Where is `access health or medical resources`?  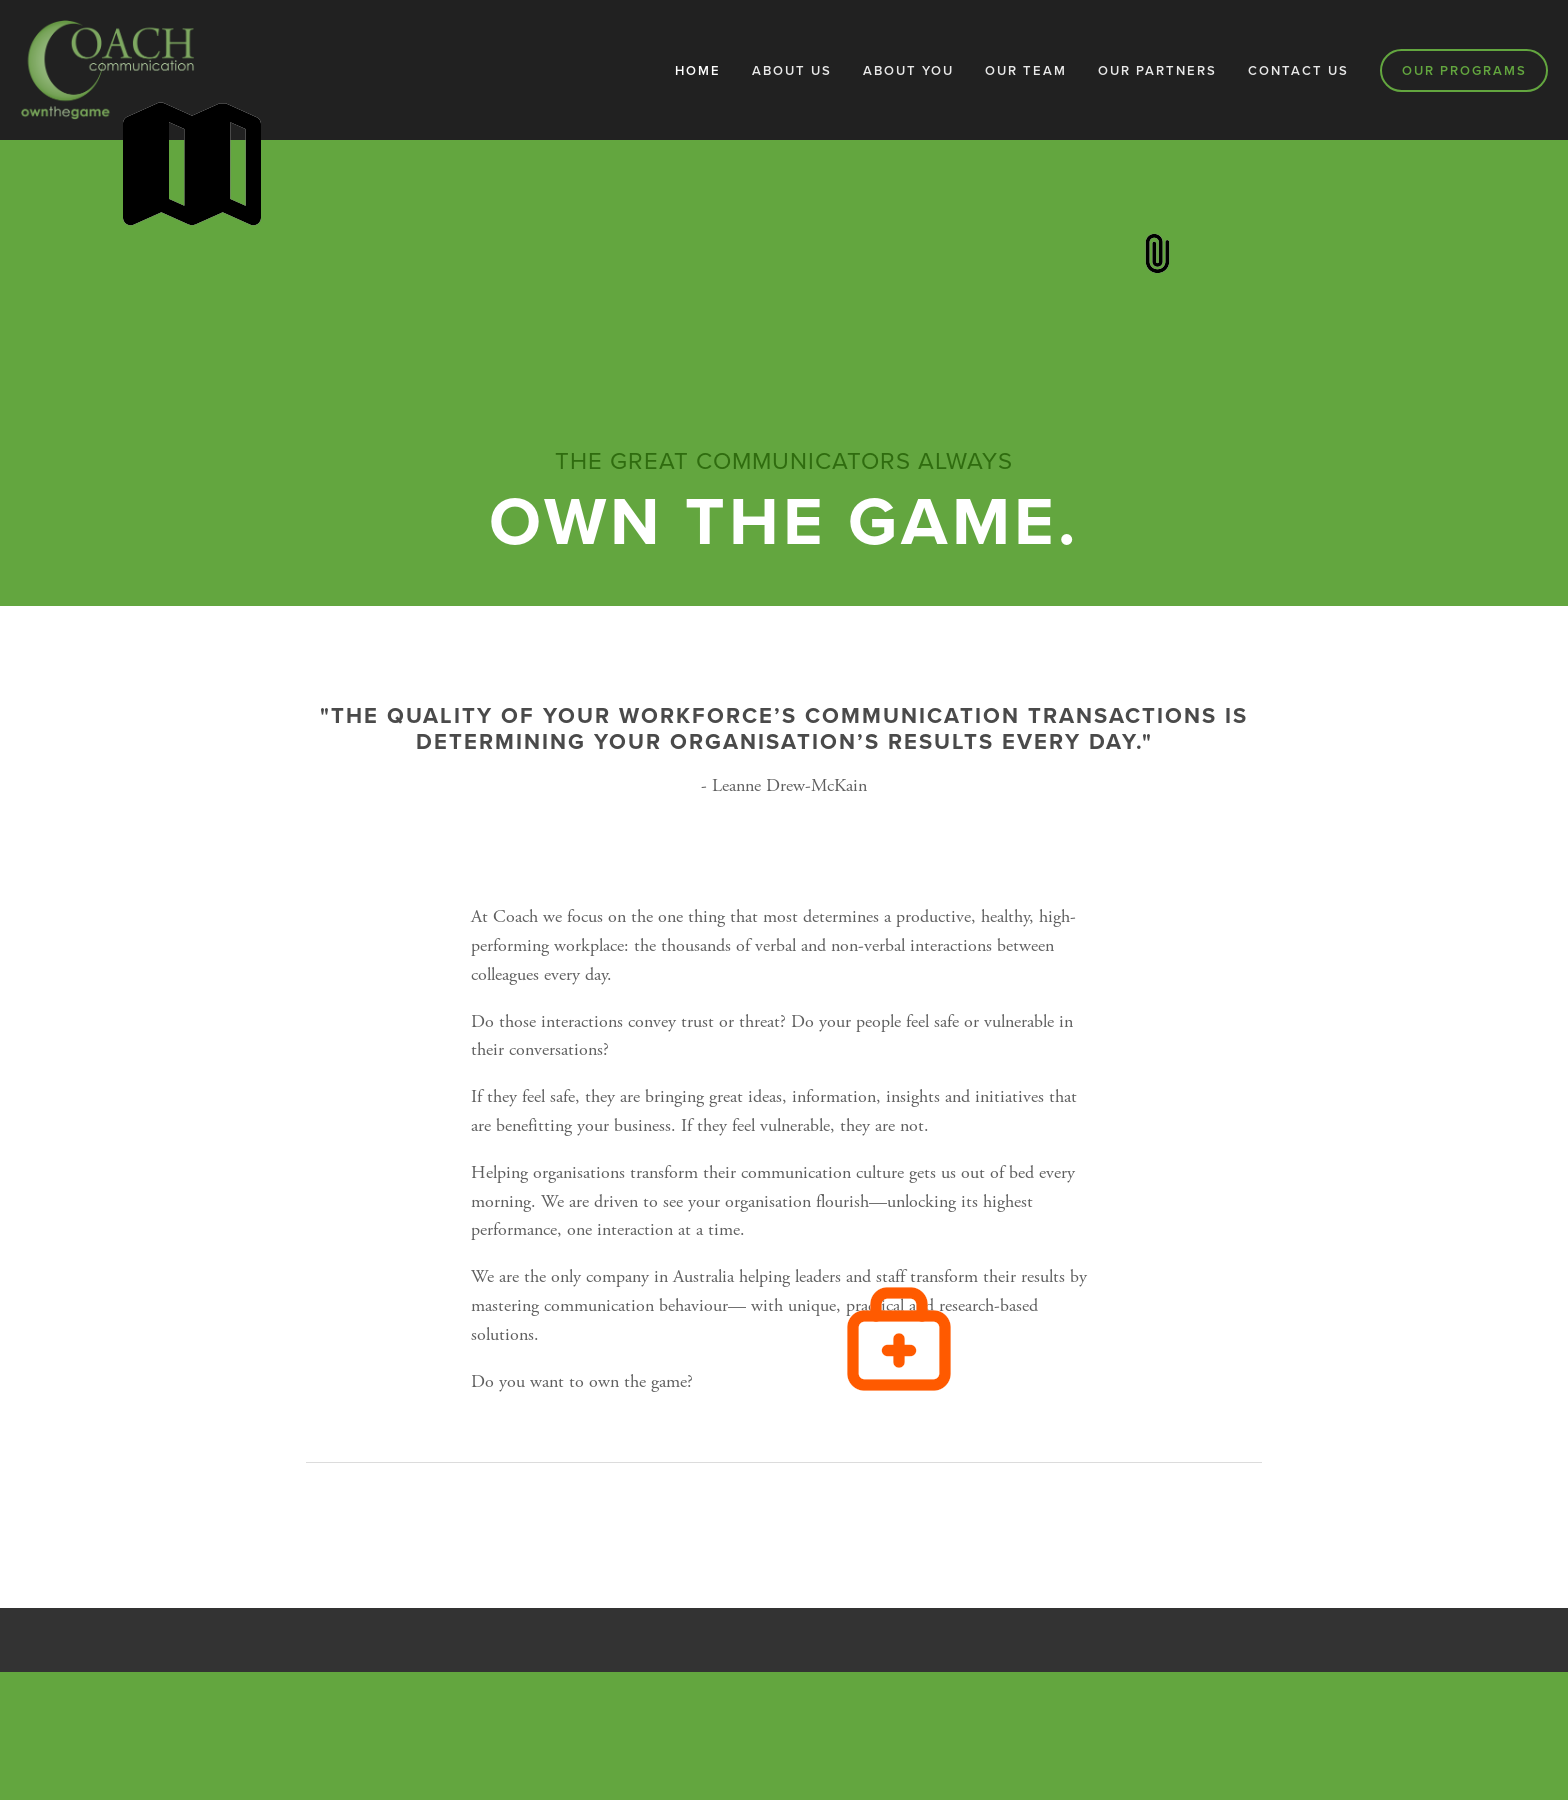
access health or medical resources is located at coordinates (899, 1339).